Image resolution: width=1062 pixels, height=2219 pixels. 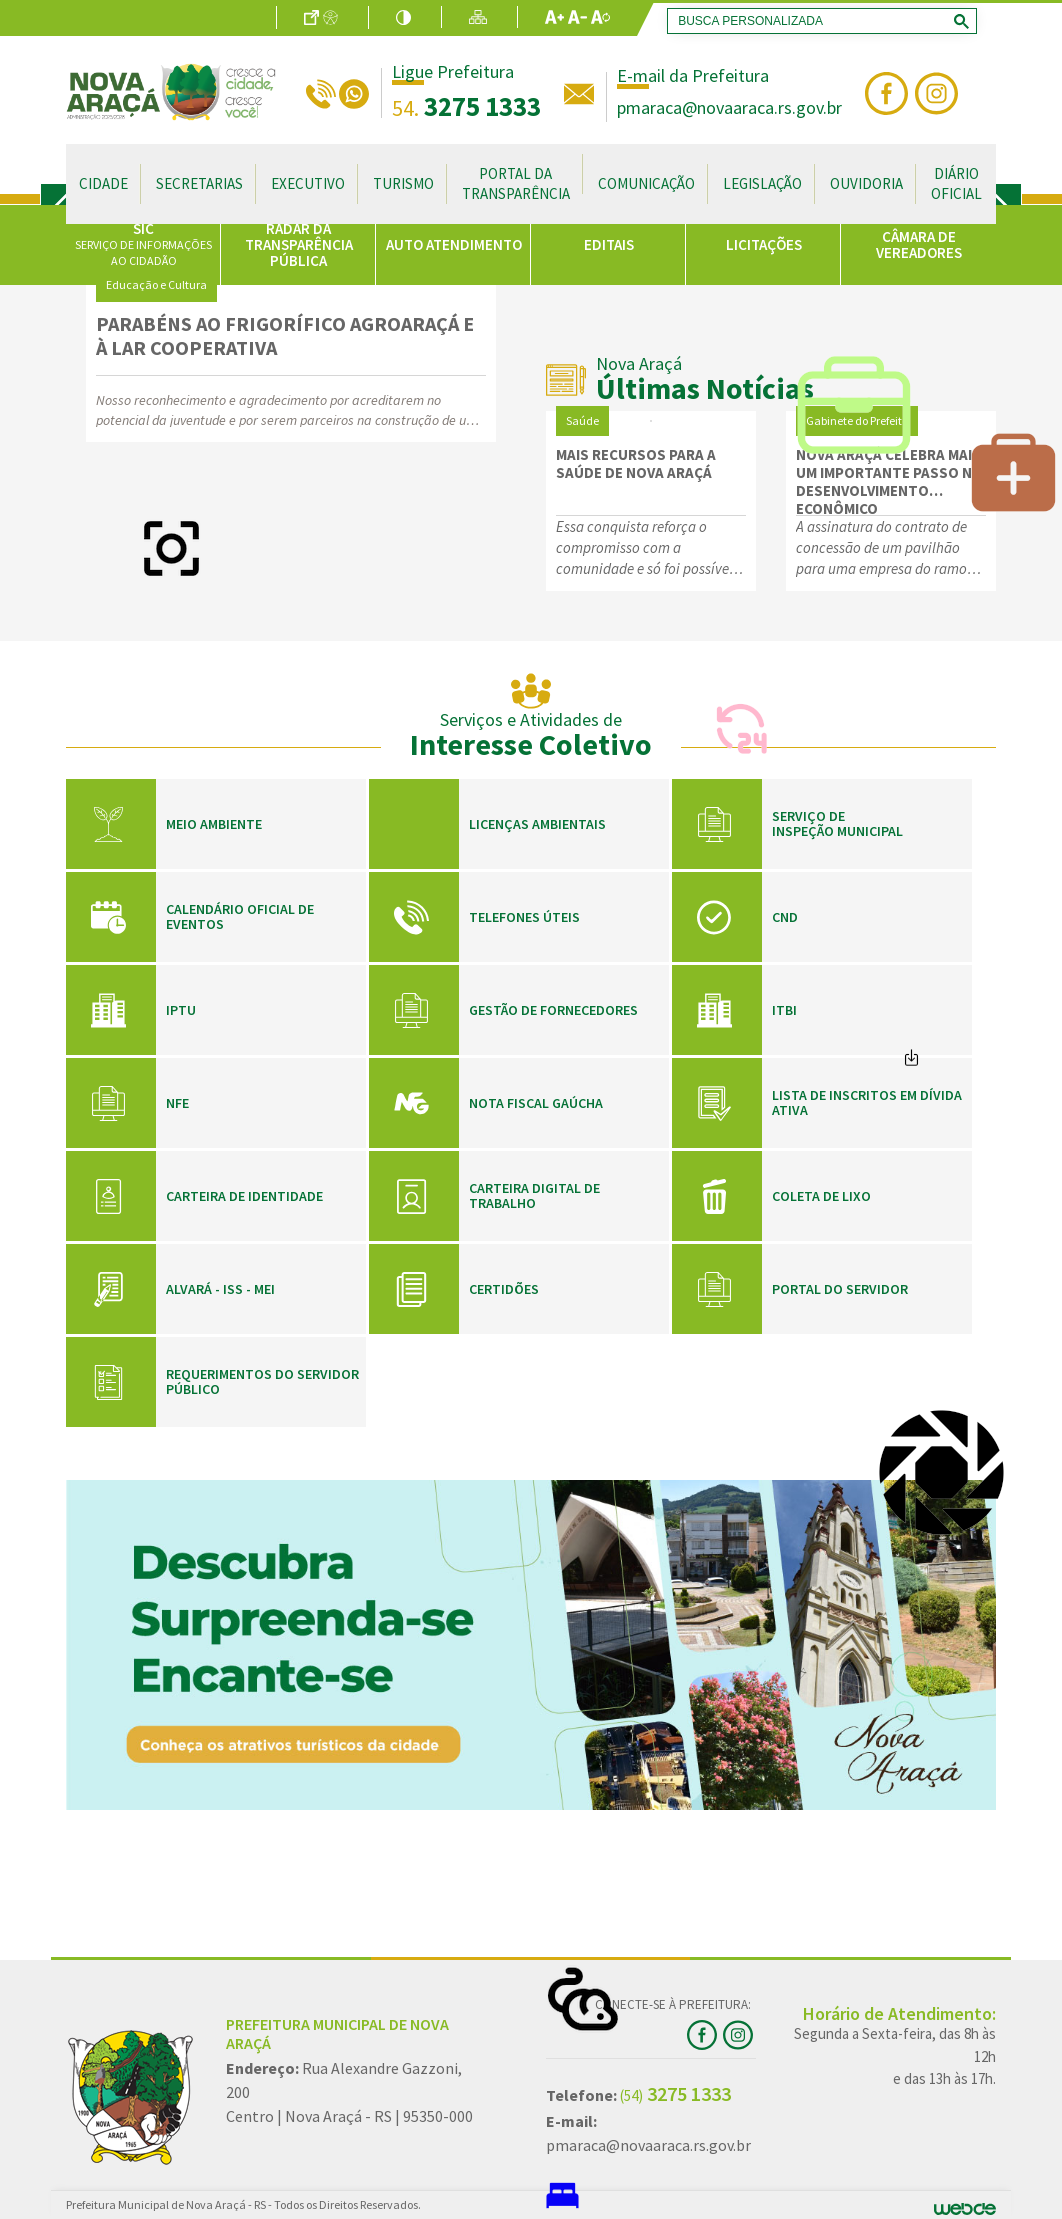 I want to click on access health or medical information, so click(x=1013, y=472).